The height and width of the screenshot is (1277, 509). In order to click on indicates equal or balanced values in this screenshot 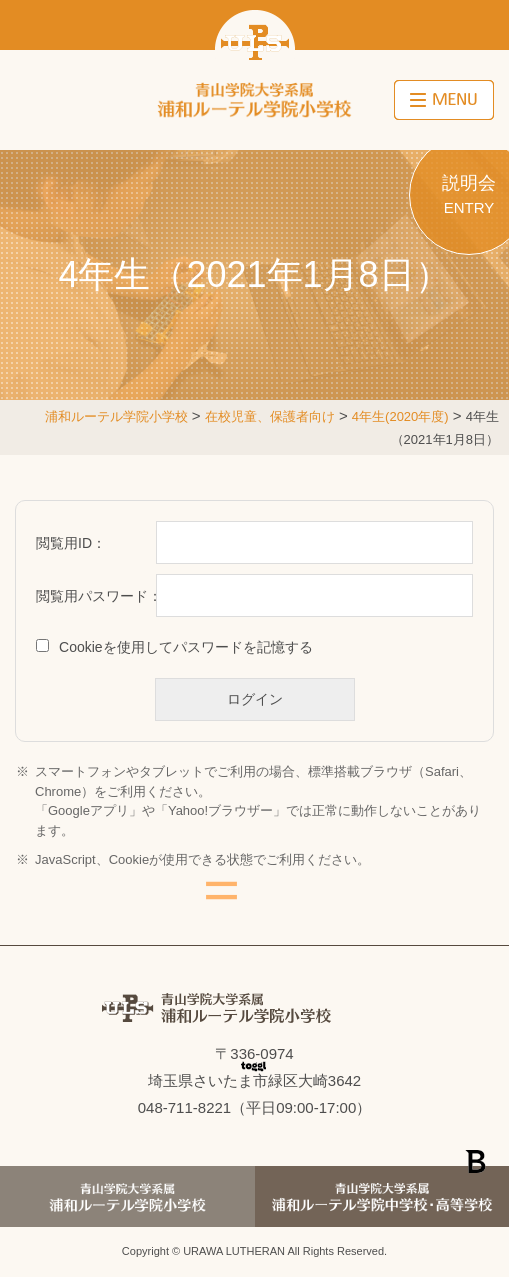, I will do `click(221, 890)`.